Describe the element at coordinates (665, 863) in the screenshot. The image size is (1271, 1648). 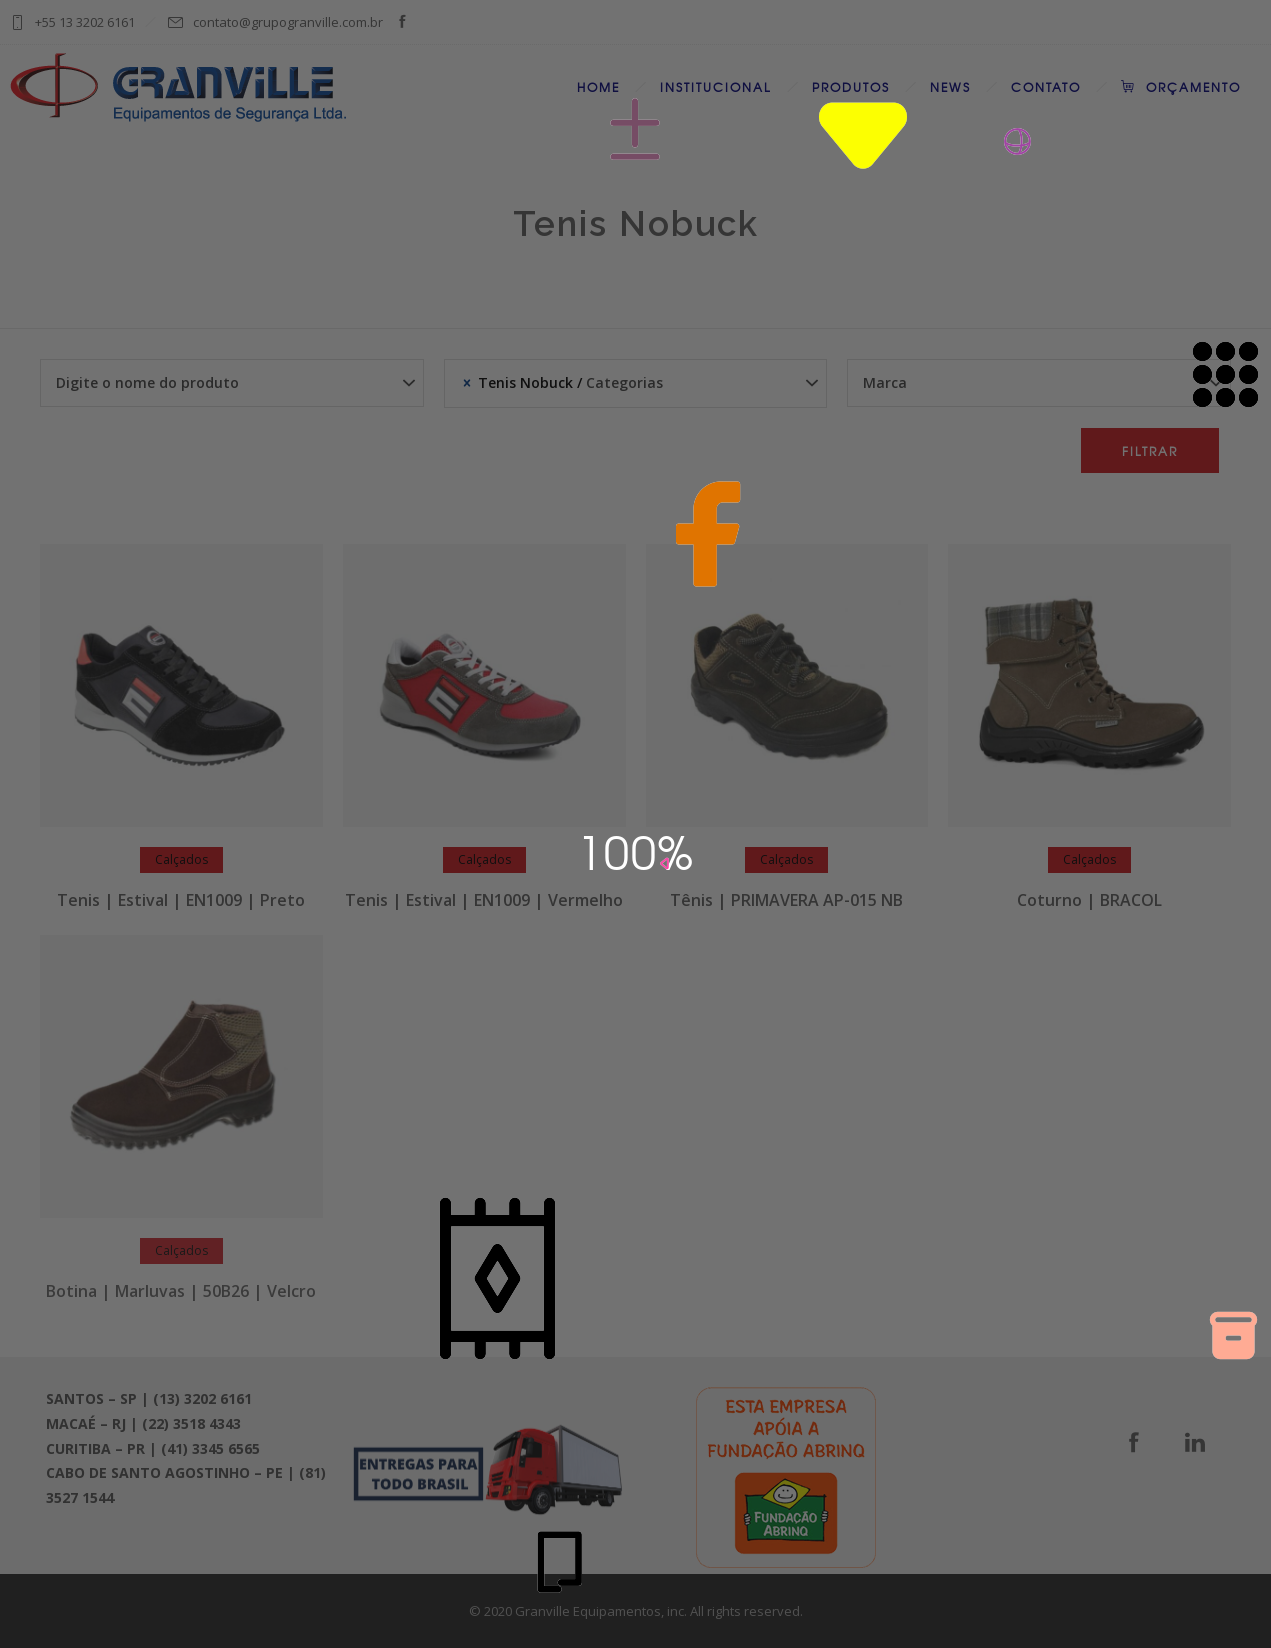
I see `go back to the previous screen` at that location.